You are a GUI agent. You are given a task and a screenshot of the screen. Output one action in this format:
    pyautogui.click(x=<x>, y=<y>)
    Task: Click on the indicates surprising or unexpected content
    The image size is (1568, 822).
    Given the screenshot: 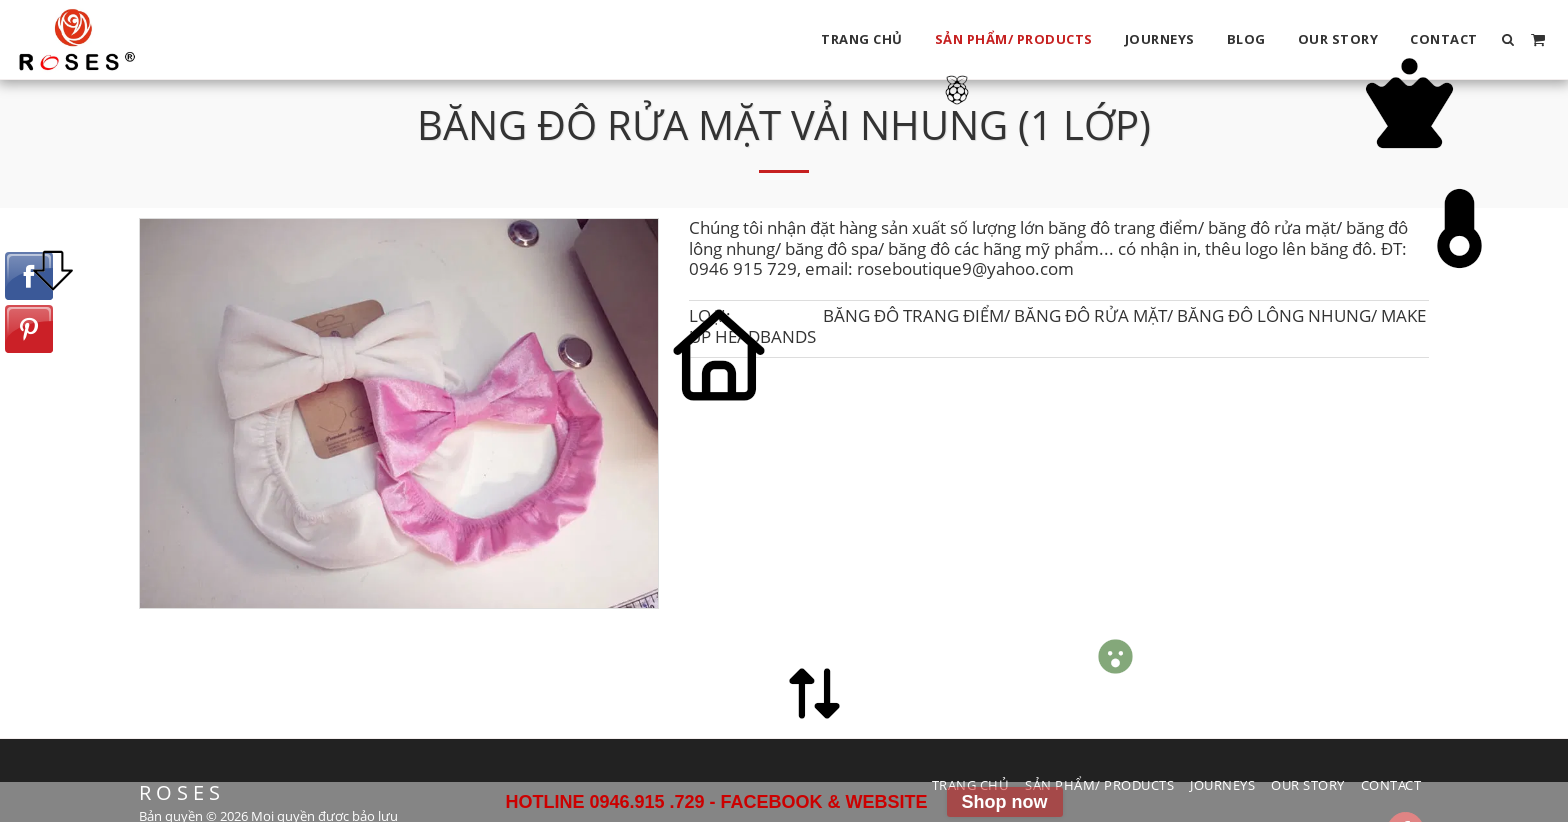 What is the action you would take?
    pyautogui.click(x=1115, y=656)
    